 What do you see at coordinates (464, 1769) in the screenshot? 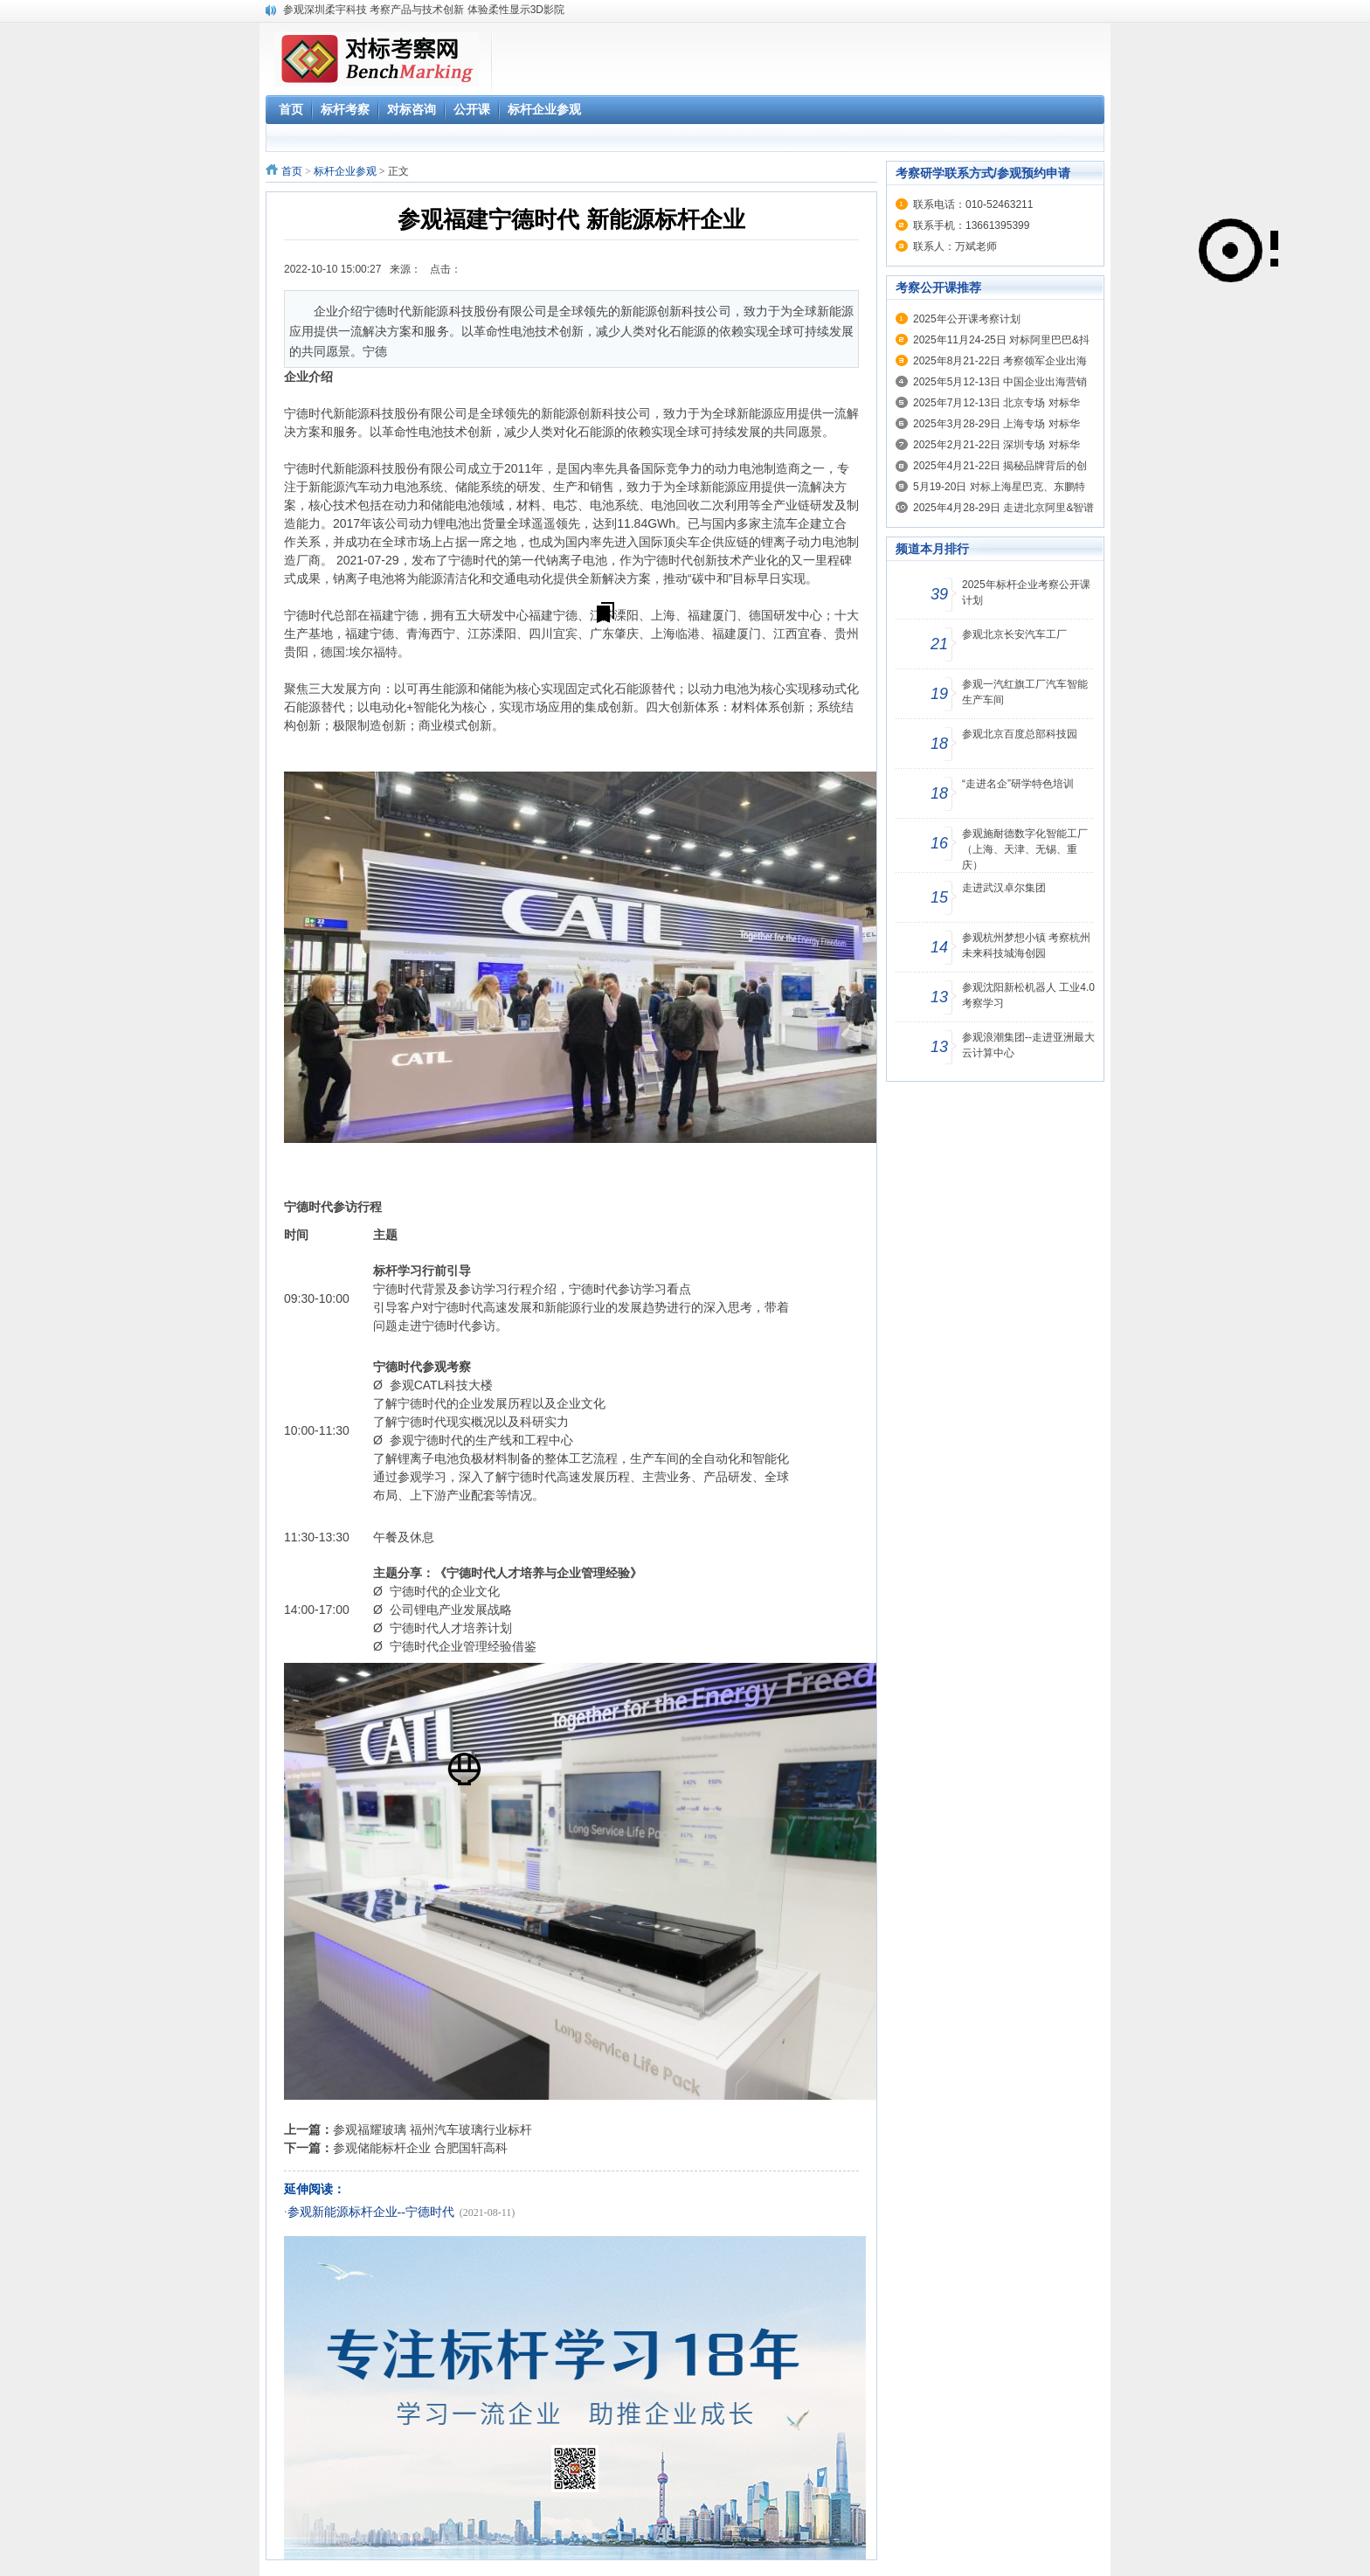
I see `browse asian or rice-based food options` at bounding box center [464, 1769].